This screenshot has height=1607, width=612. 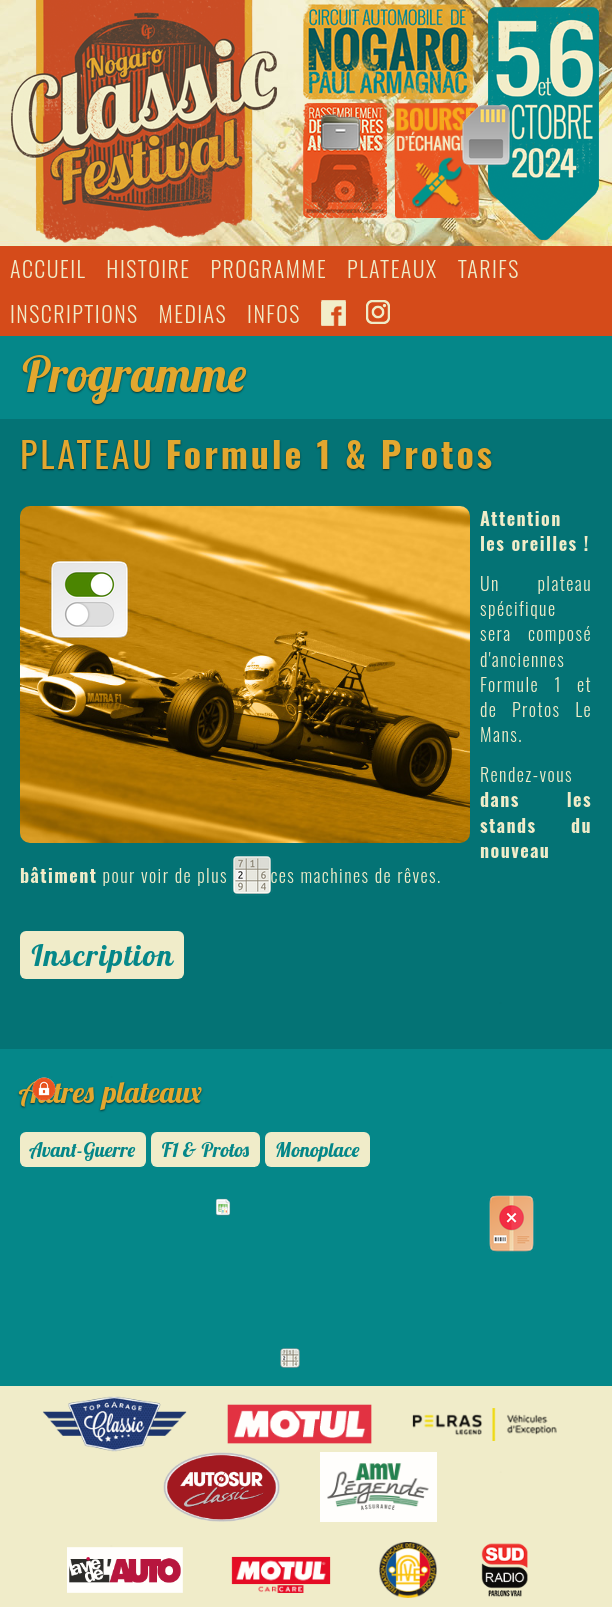 I want to click on open desktop preferences or settings, so click(x=89, y=599).